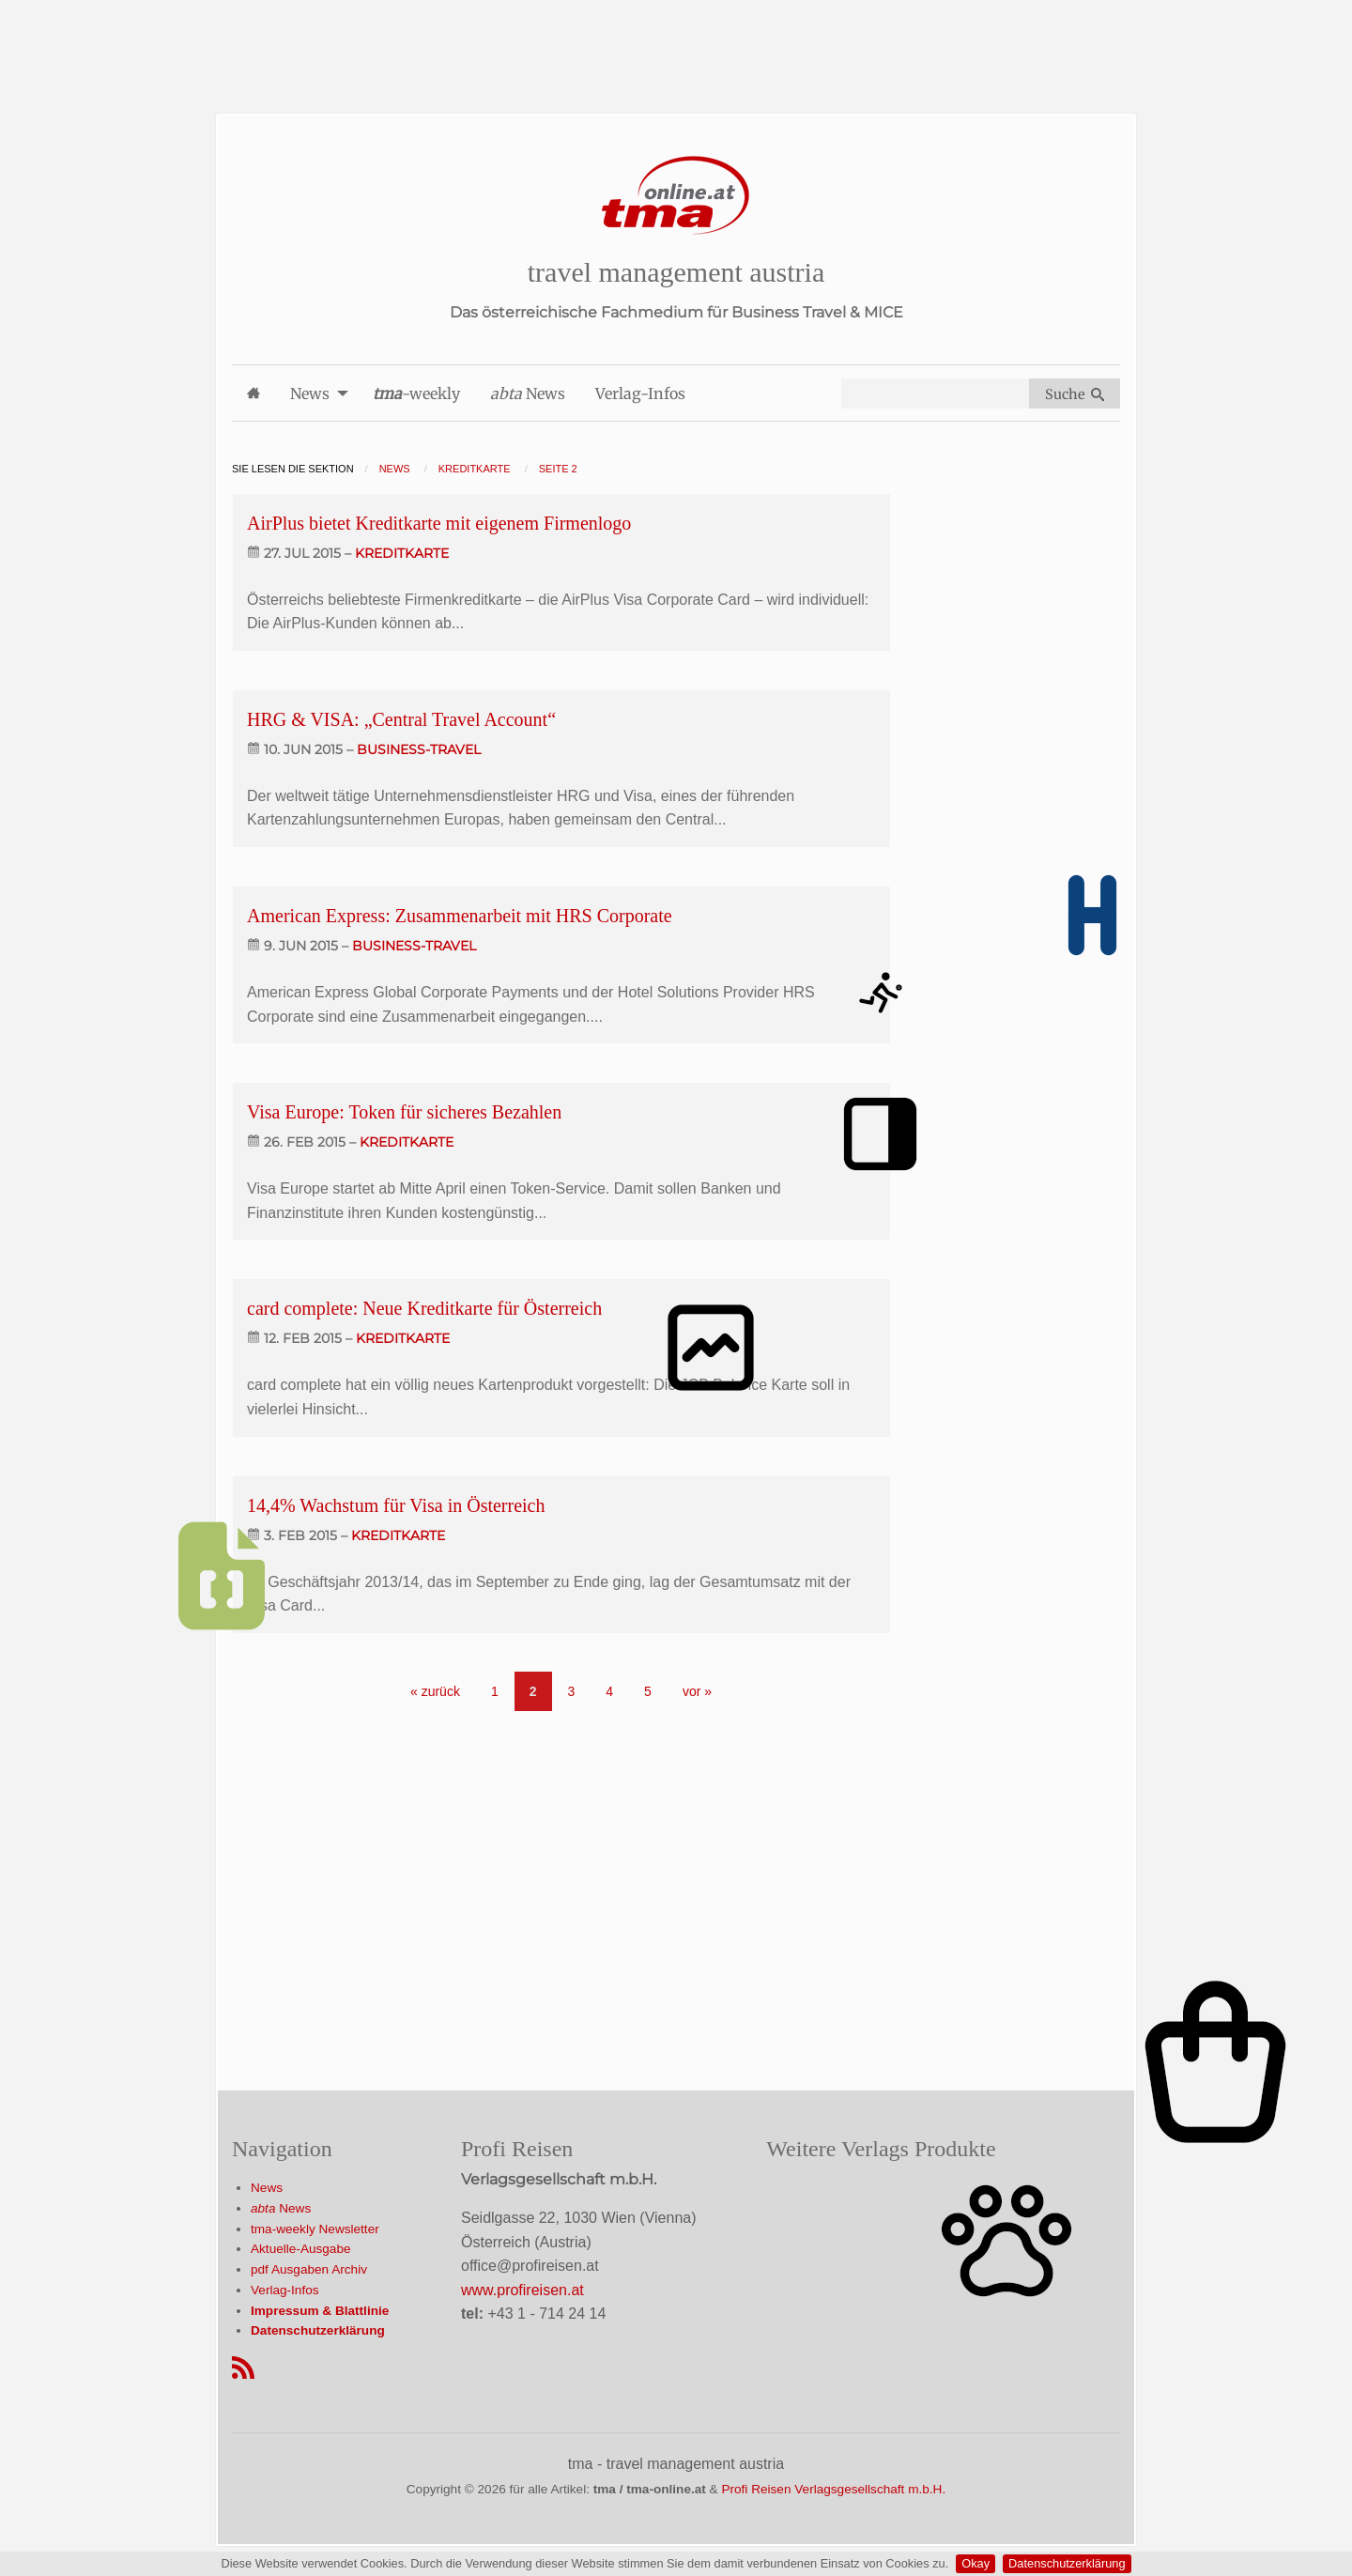  I want to click on indicates heading or header formatting option, so click(1092, 915).